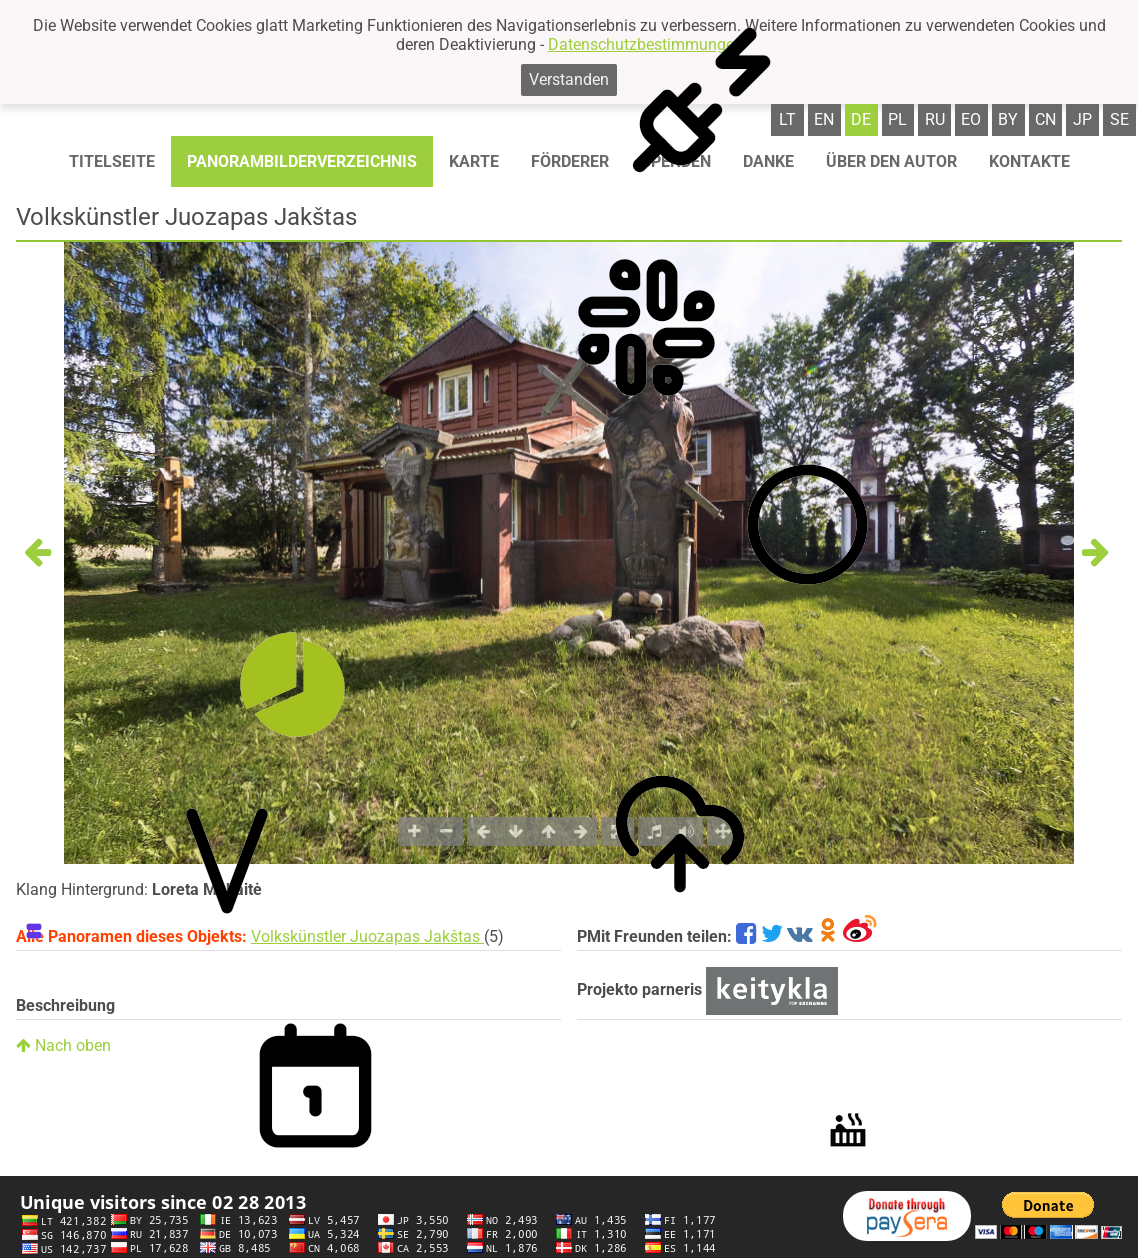 Image resolution: width=1138 pixels, height=1258 pixels. I want to click on open Slack messaging app, so click(646, 327).